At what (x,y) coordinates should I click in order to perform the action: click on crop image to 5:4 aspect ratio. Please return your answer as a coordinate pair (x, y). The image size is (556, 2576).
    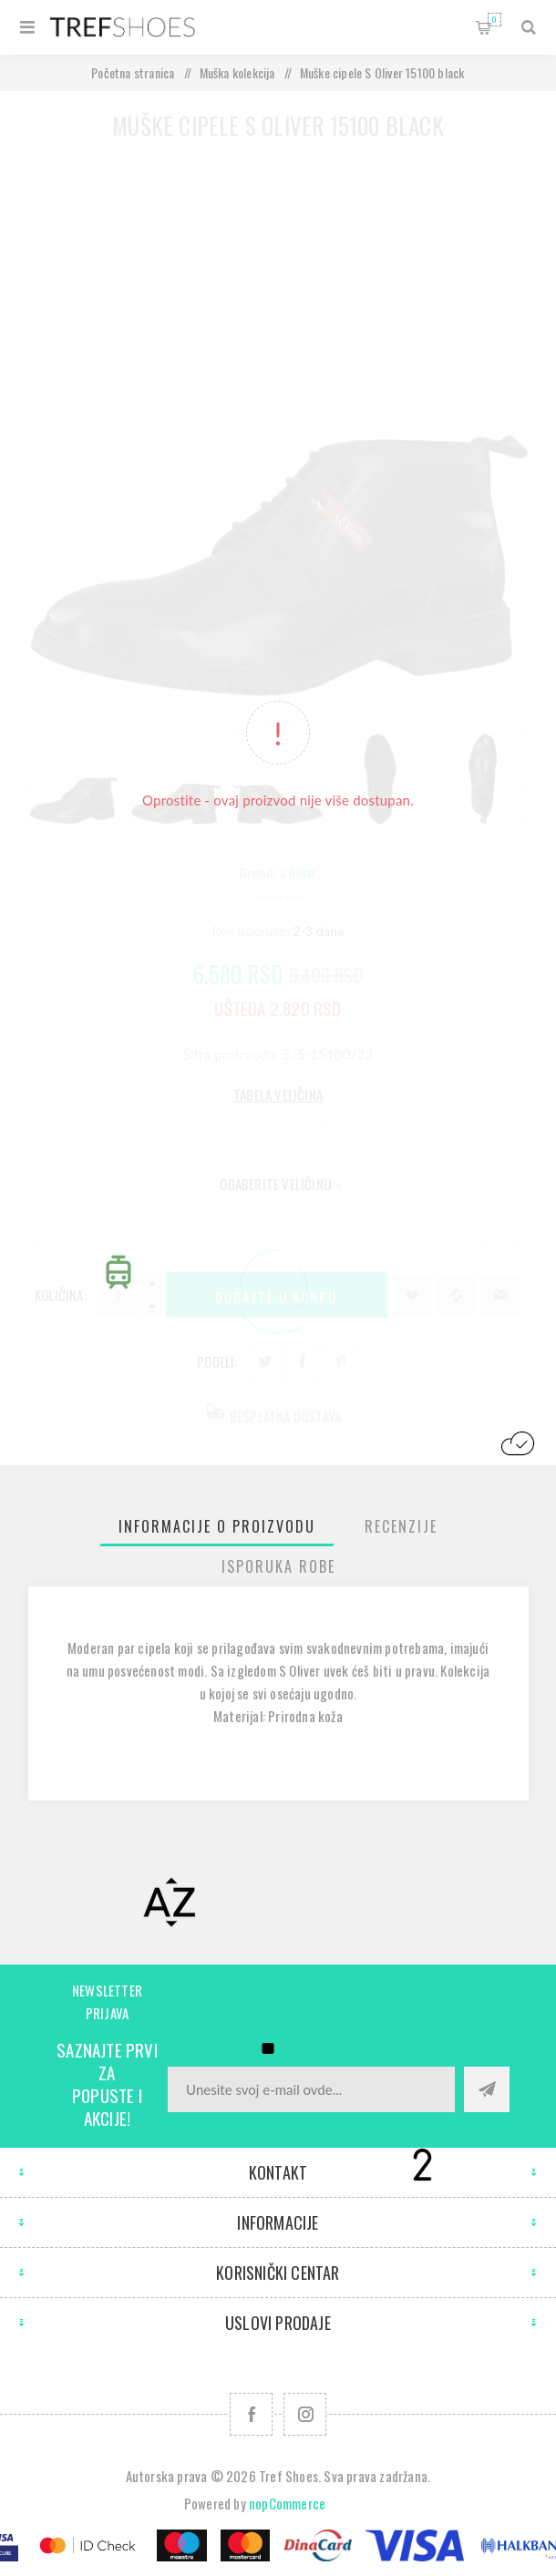
    Looking at the image, I should click on (268, 2048).